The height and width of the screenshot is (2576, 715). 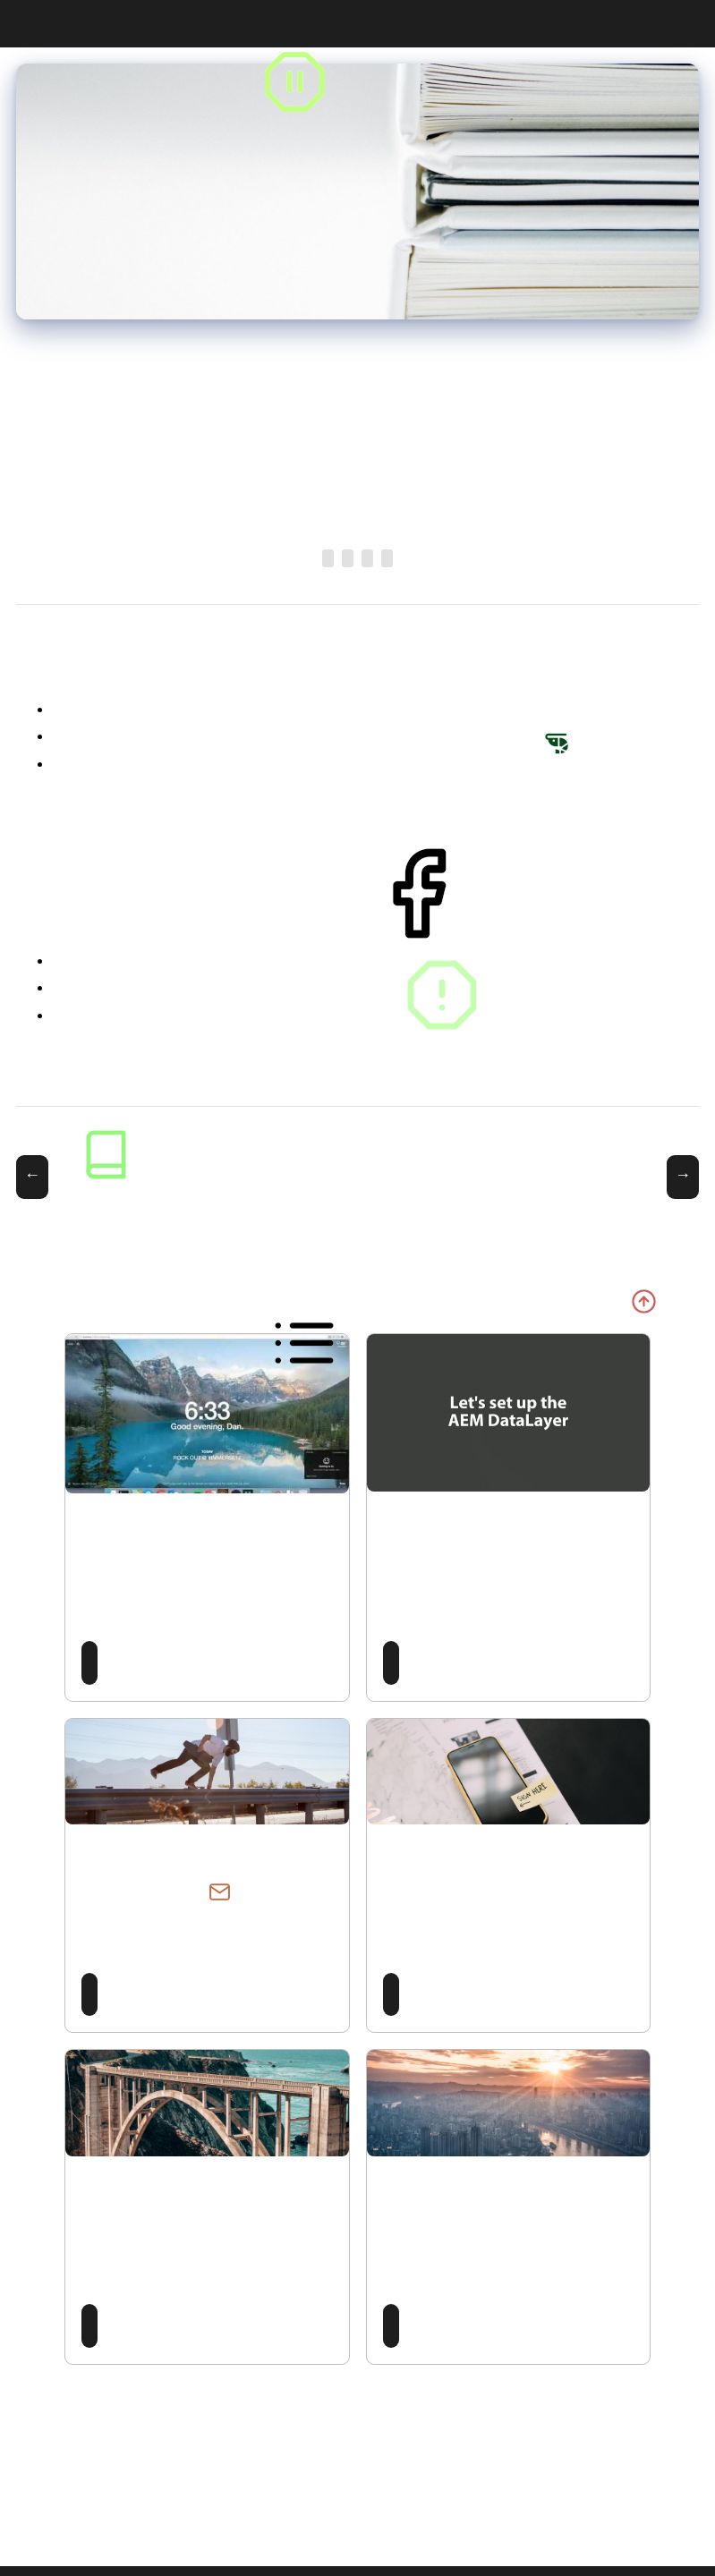 What do you see at coordinates (219, 1892) in the screenshot?
I see `open your email inbox` at bounding box center [219, 1892].